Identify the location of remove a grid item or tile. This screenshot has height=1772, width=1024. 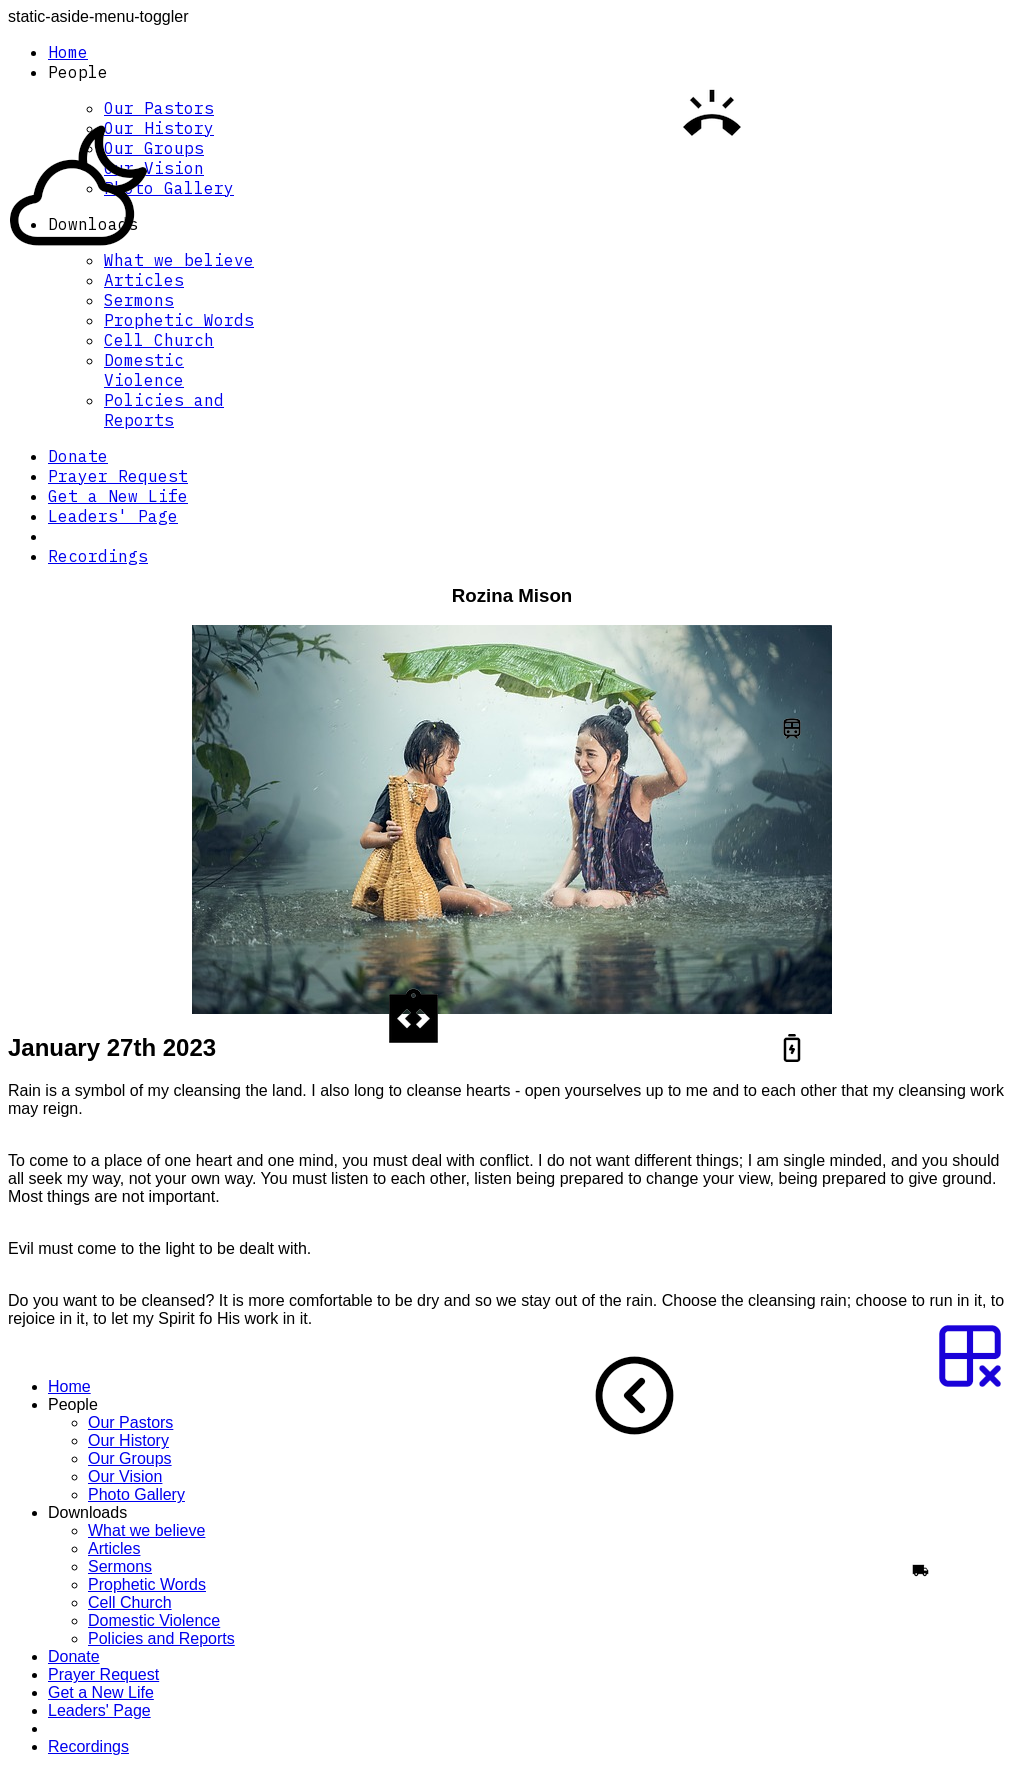
(970, 1356).